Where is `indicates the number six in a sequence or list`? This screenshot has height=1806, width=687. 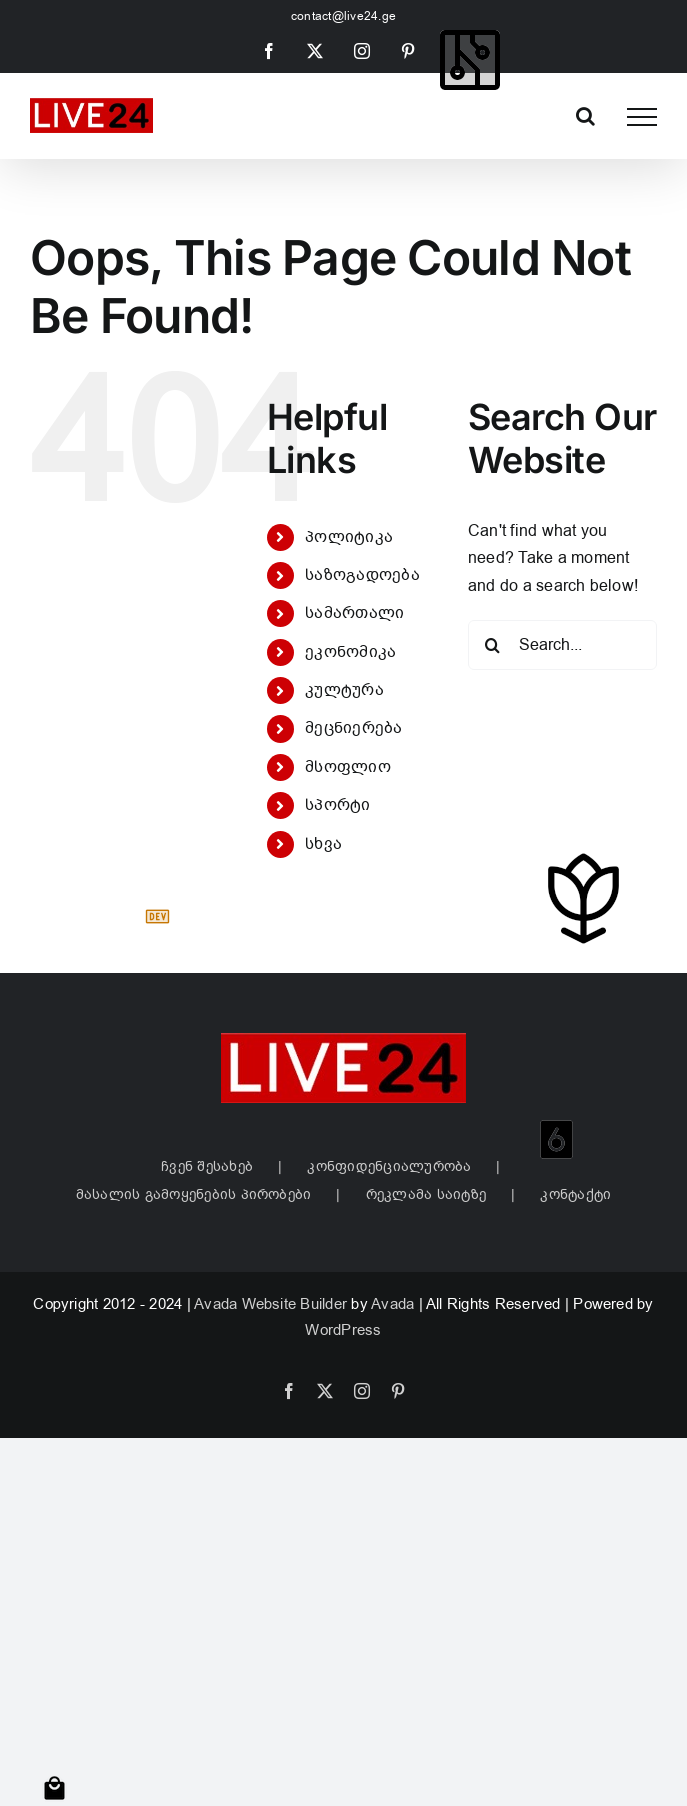 indicates the number six in a sequence or list is located at coordinates (556, 1139).